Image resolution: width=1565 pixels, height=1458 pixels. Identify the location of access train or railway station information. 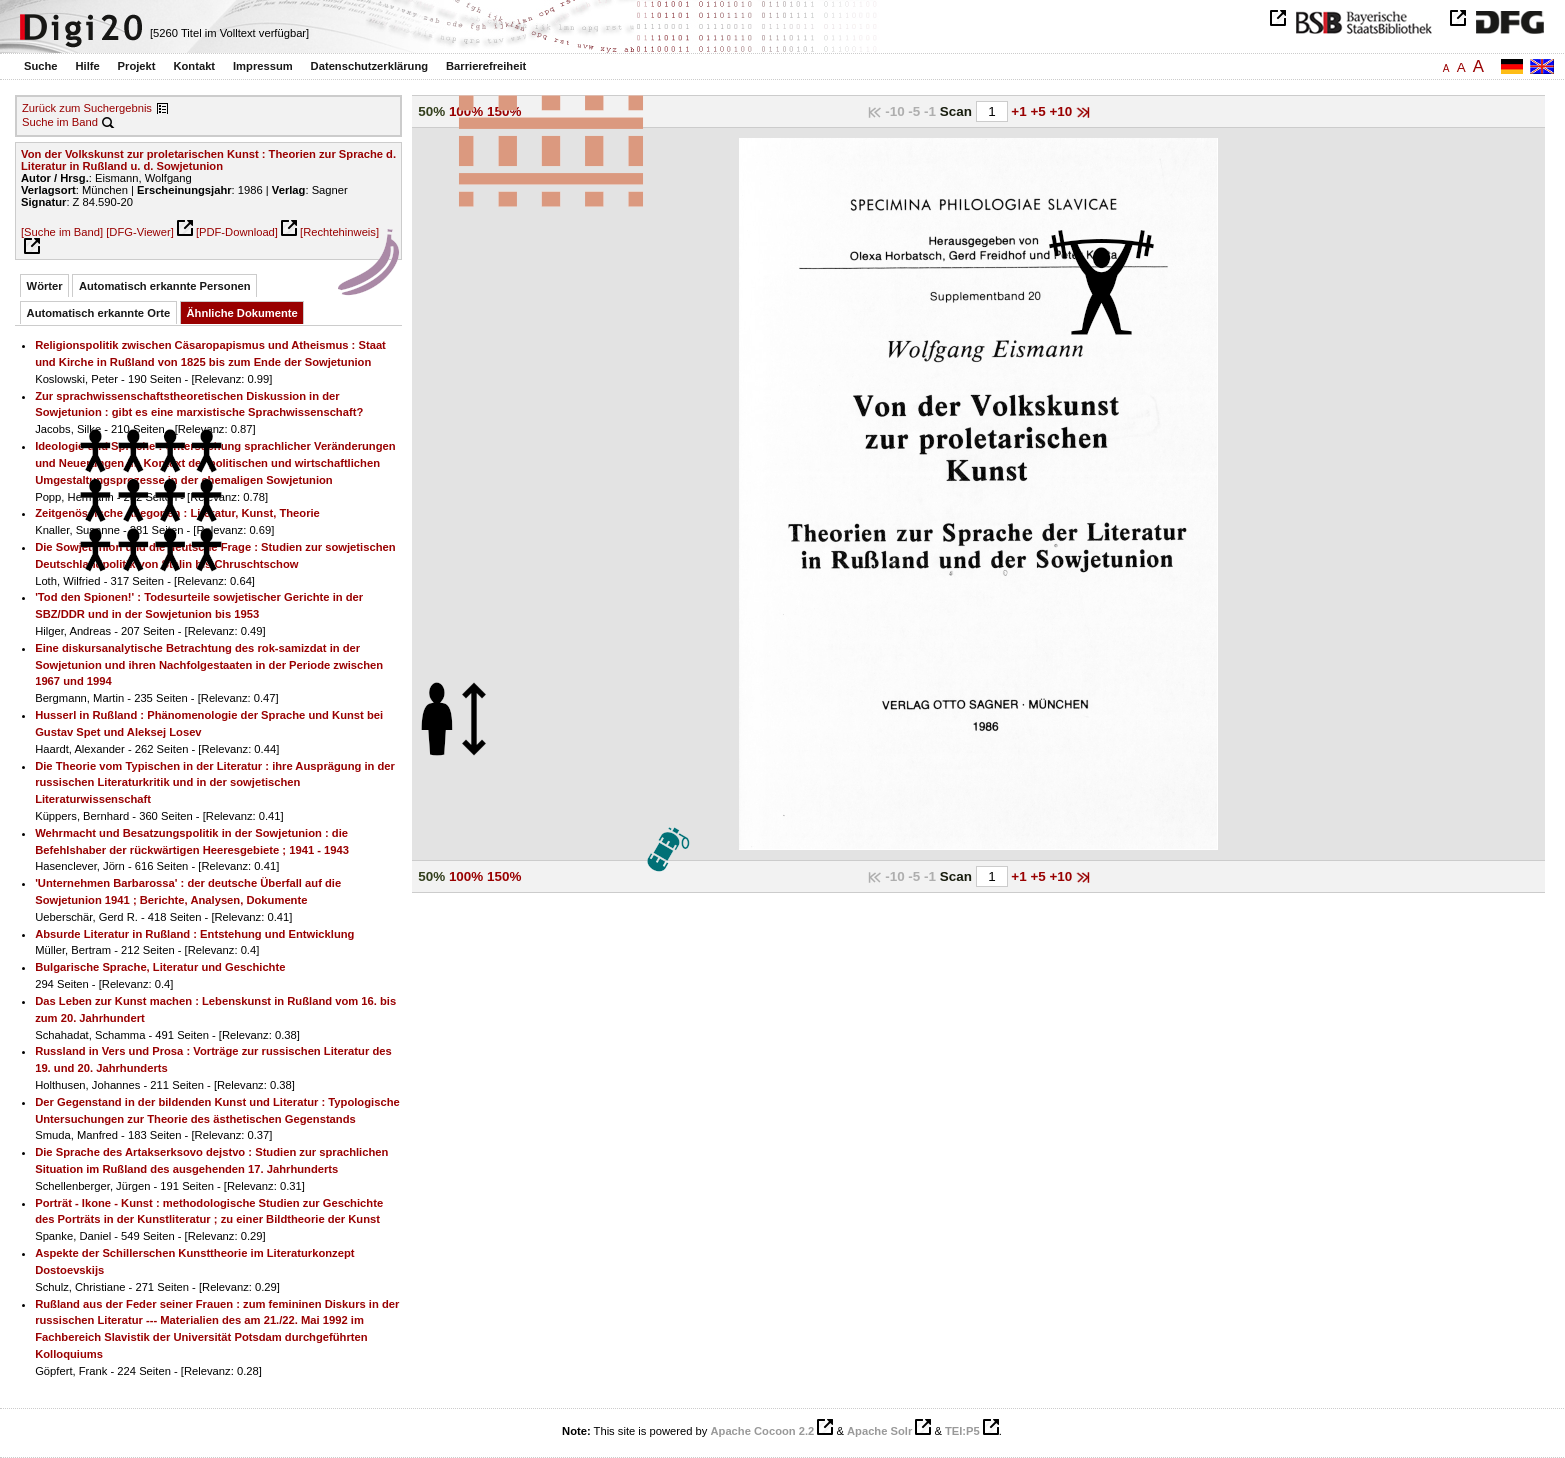
(551, 151).